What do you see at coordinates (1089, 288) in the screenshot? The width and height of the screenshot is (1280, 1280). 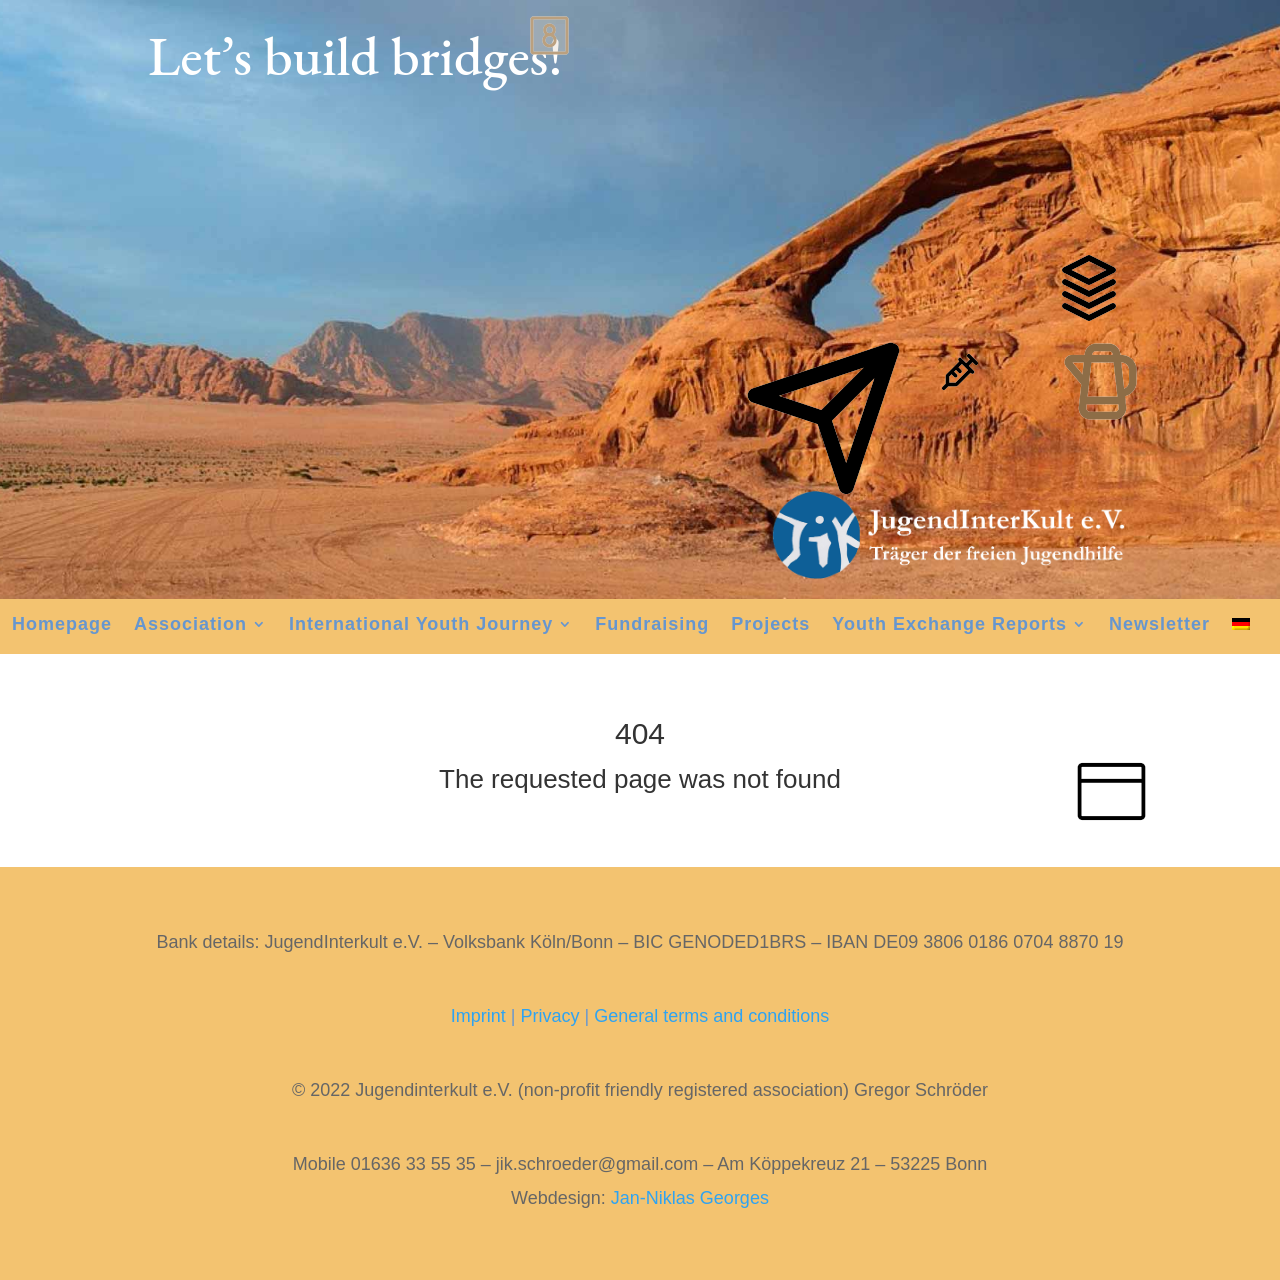 I see `view layers or stacked items` at bounding box center [1089, 288].